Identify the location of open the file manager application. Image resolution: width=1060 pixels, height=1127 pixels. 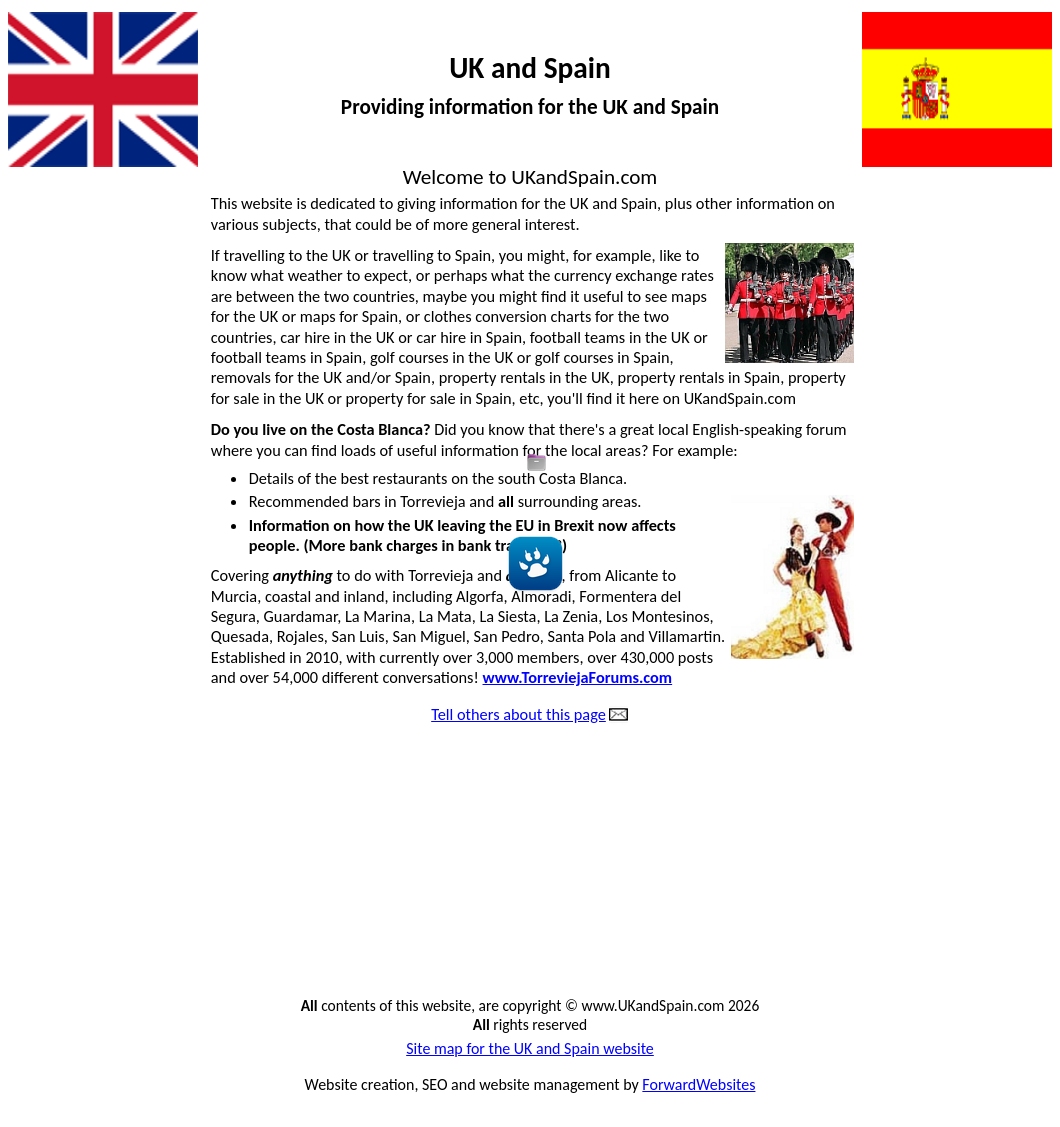
(536, 462).